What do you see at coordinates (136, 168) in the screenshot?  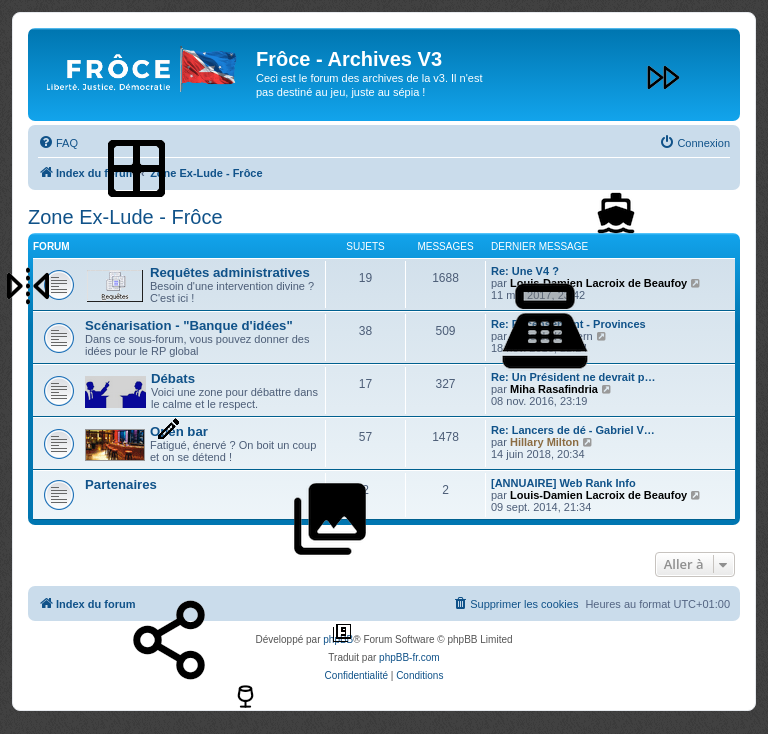 I see `apply borders to all cells in a table or grid` at bounding box center [136, 168].